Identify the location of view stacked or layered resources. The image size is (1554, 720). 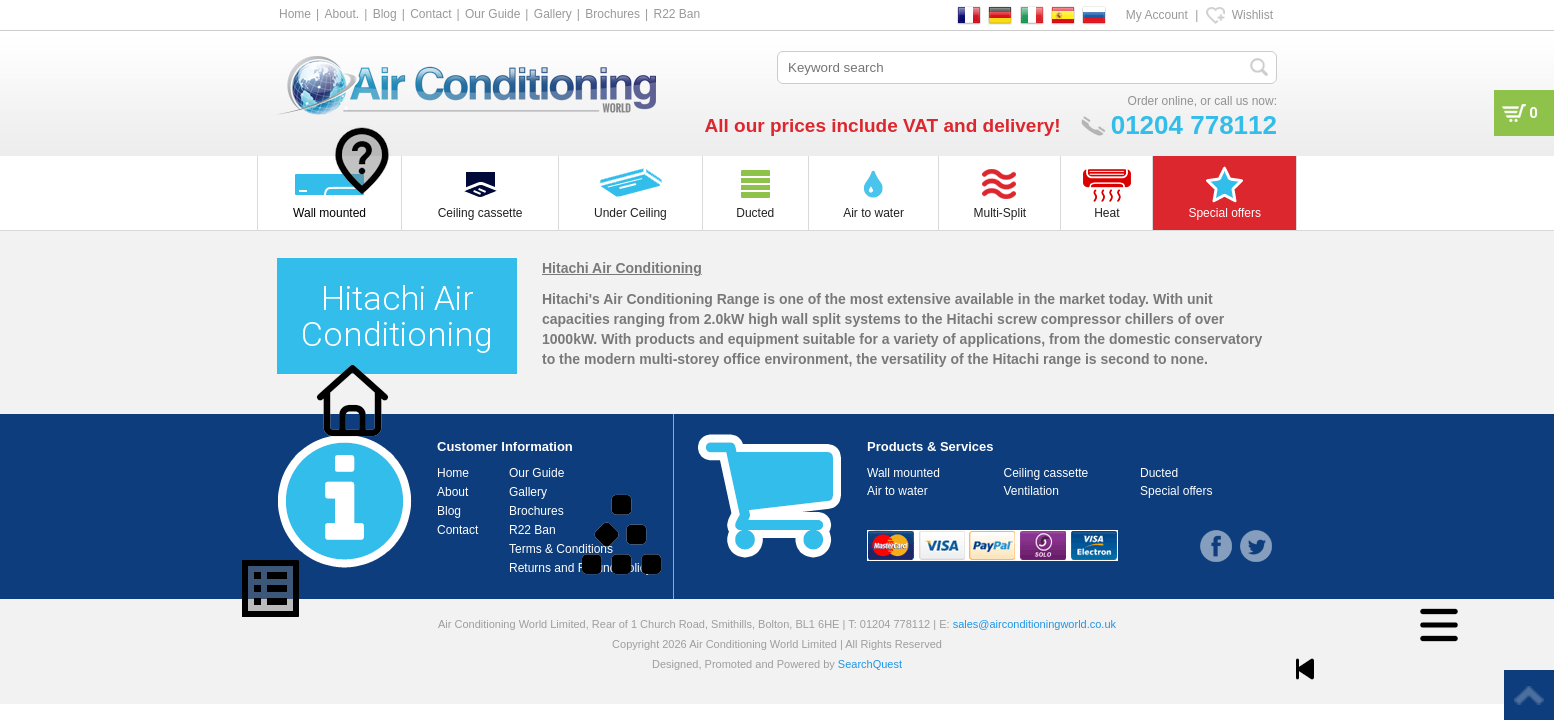
(621, 534).